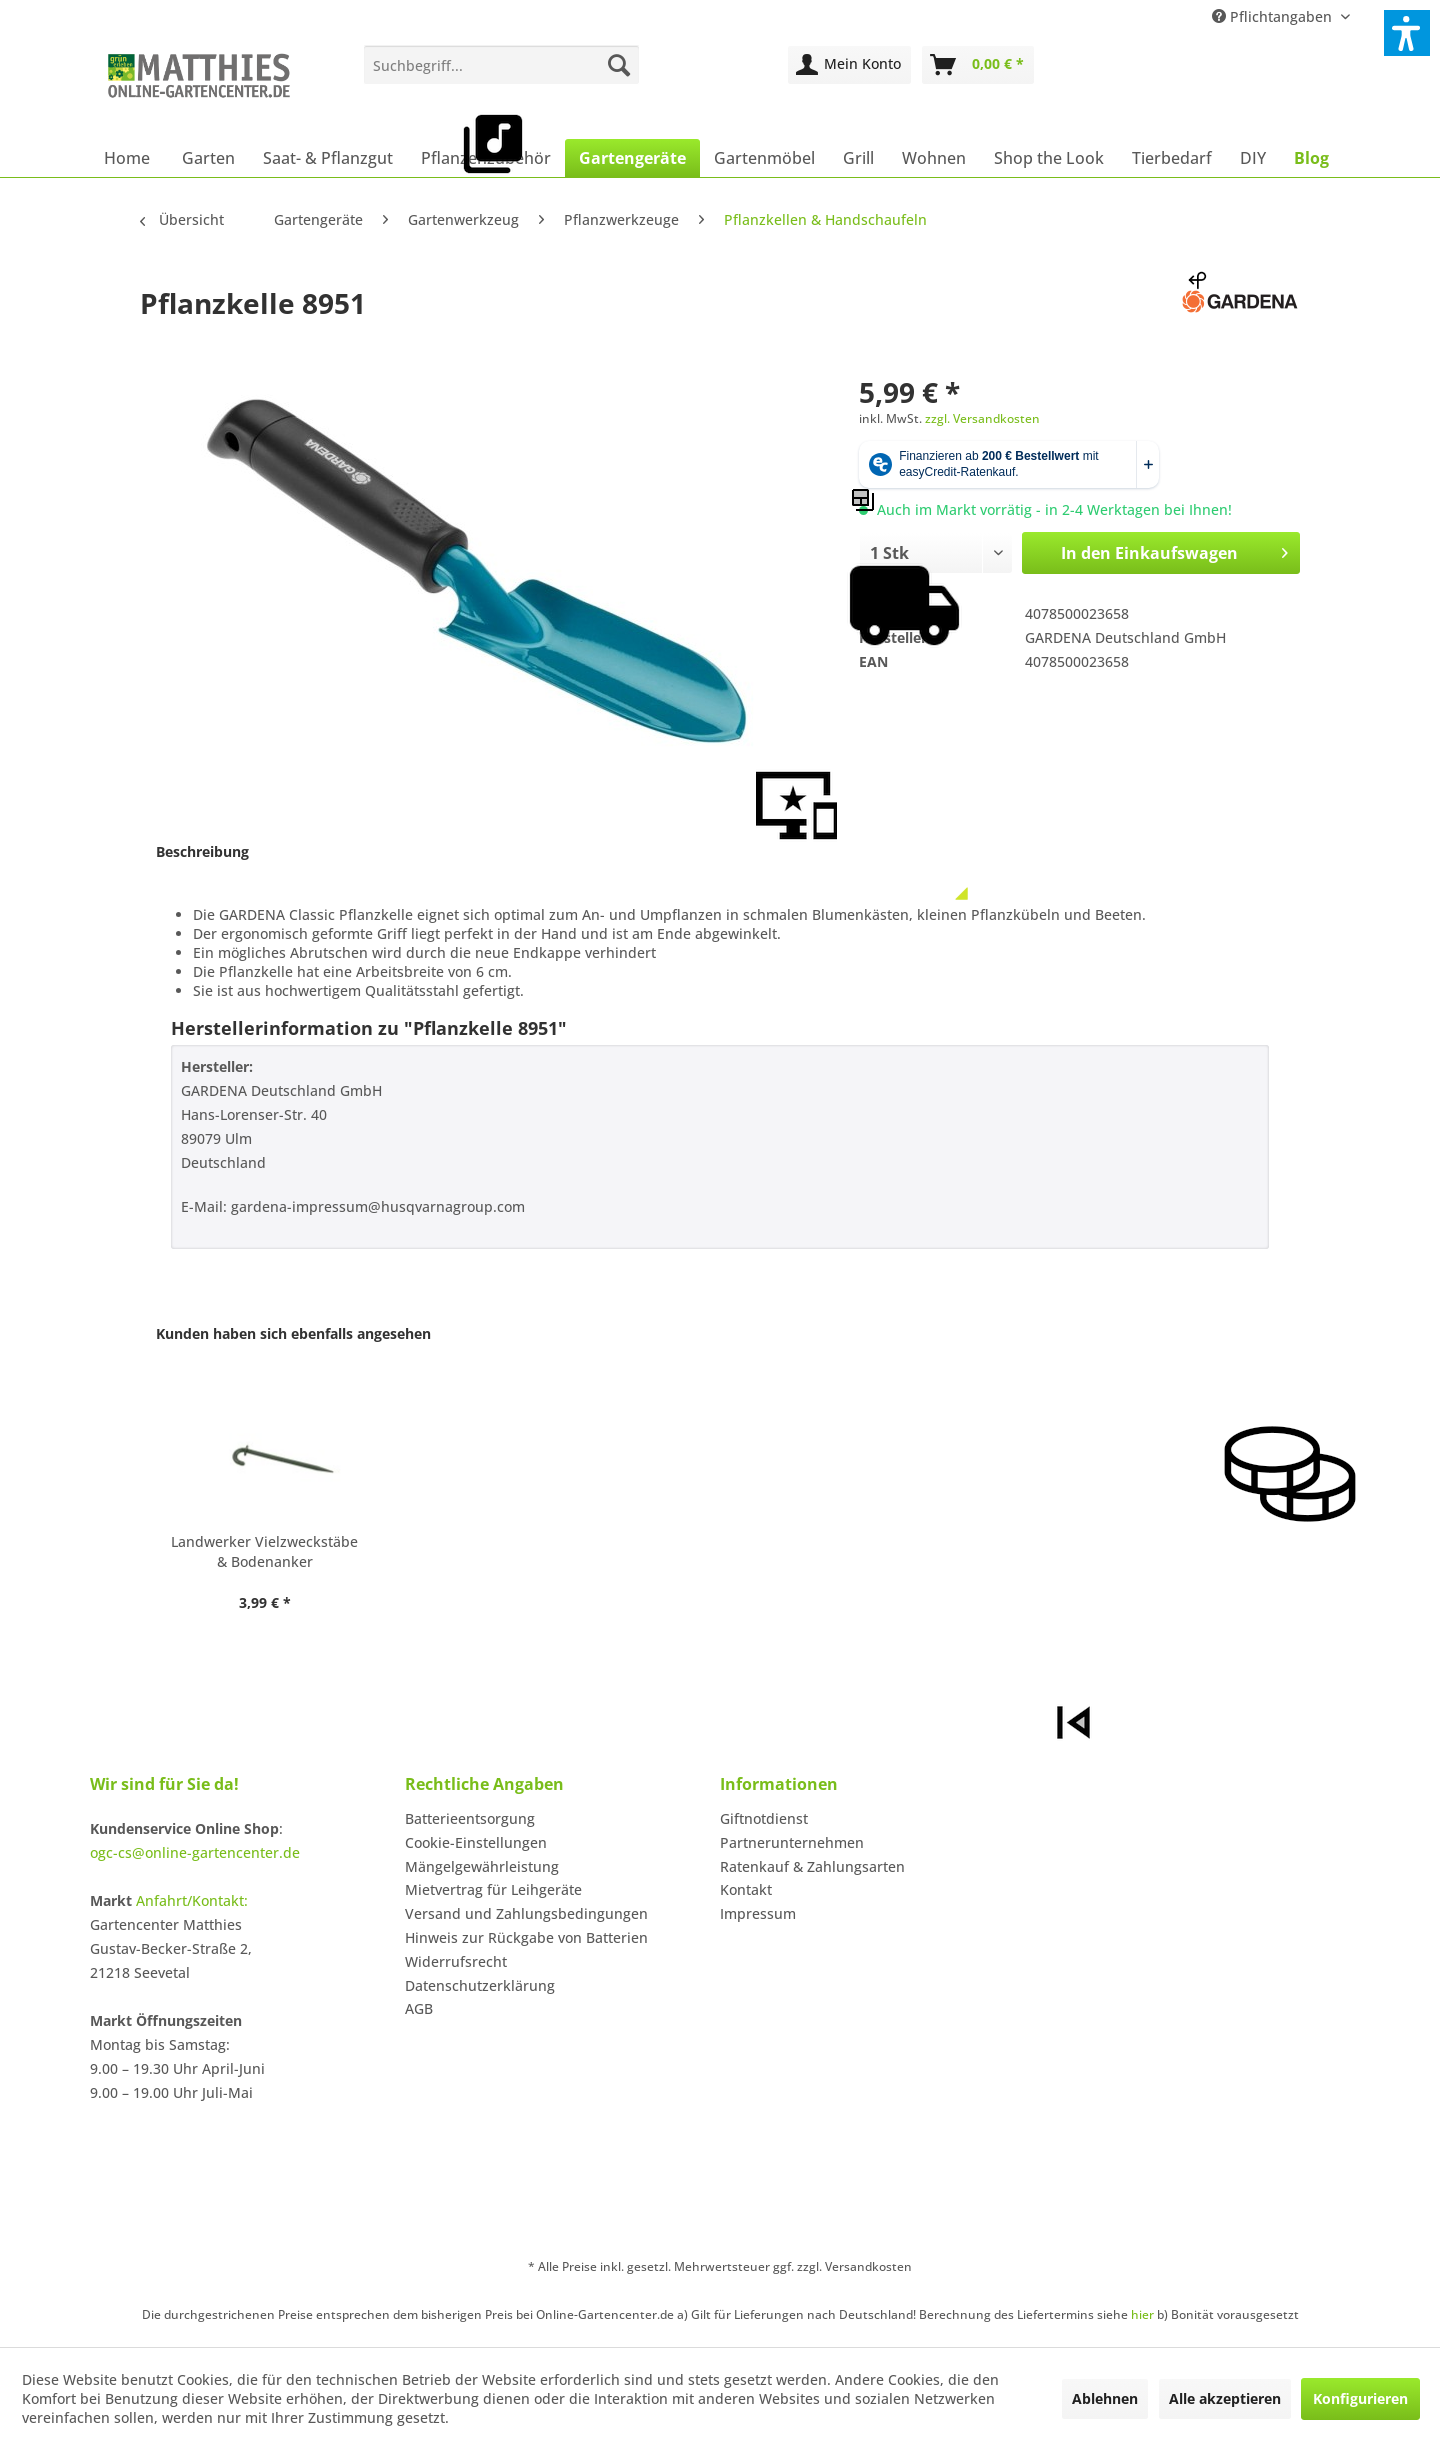 This screenshot has width=1440, height=2449. I want to click on undo or go back to previous state, so click(1197, 280).